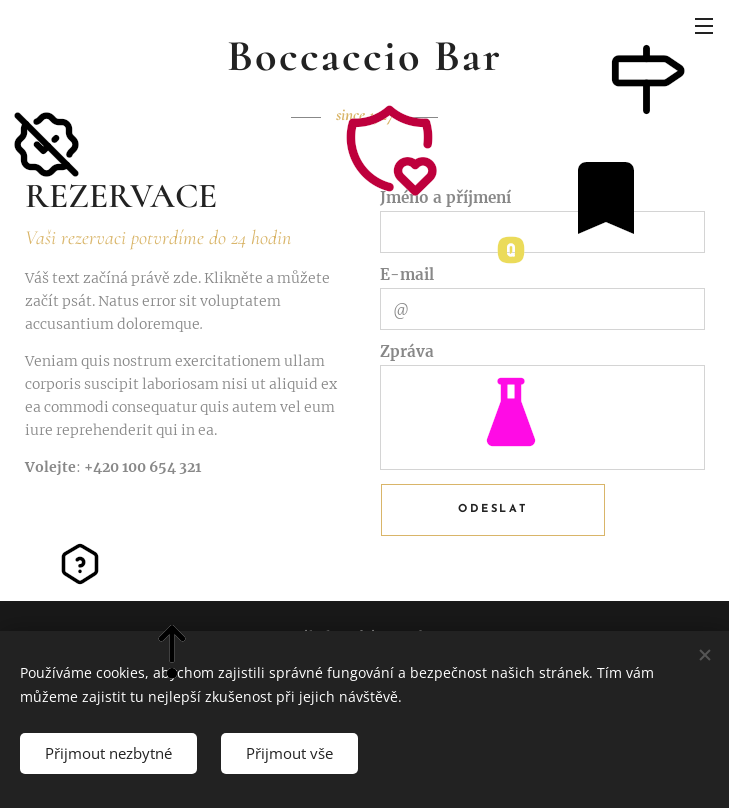 The width and height of the screenshot is (729, 808). Describe the element at coordinates (606, 198) in the screenshot. I see `bookmark this item` at that location.